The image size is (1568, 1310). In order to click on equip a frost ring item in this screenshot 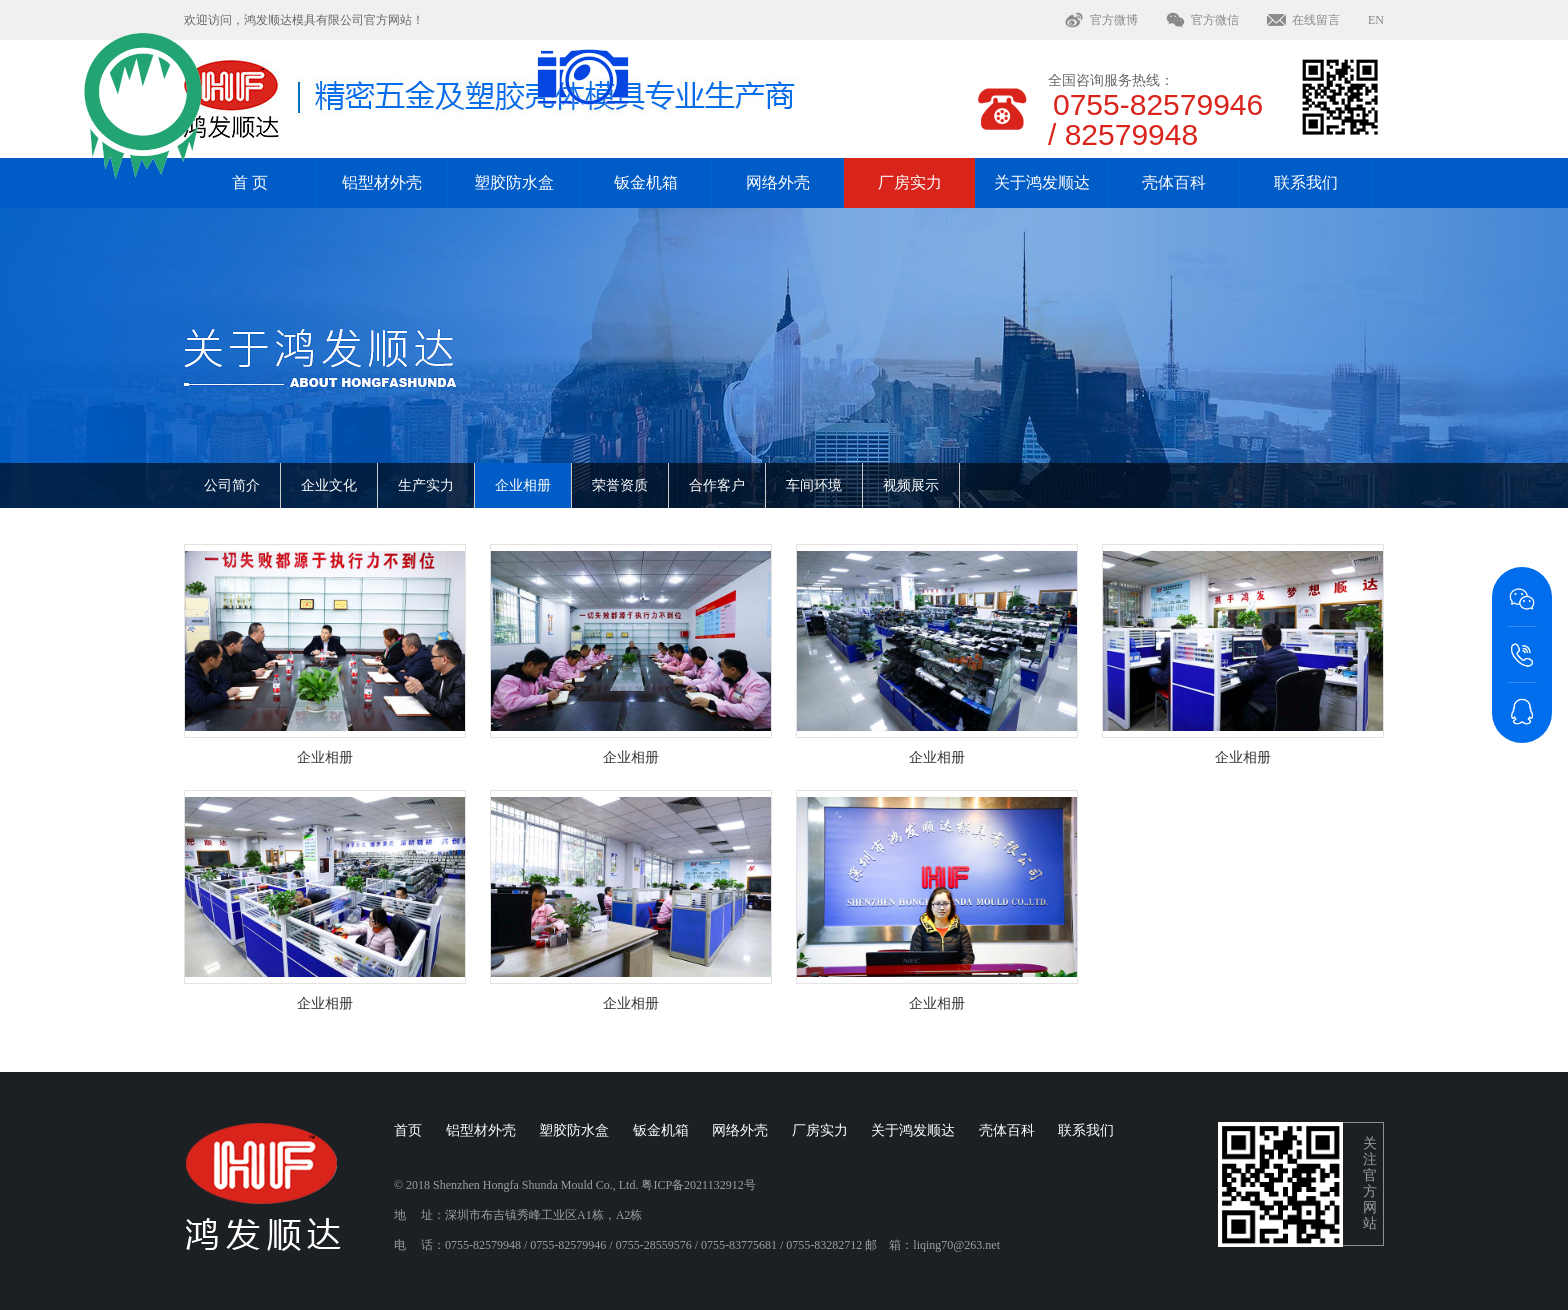, I will do `click(143, 106)`.